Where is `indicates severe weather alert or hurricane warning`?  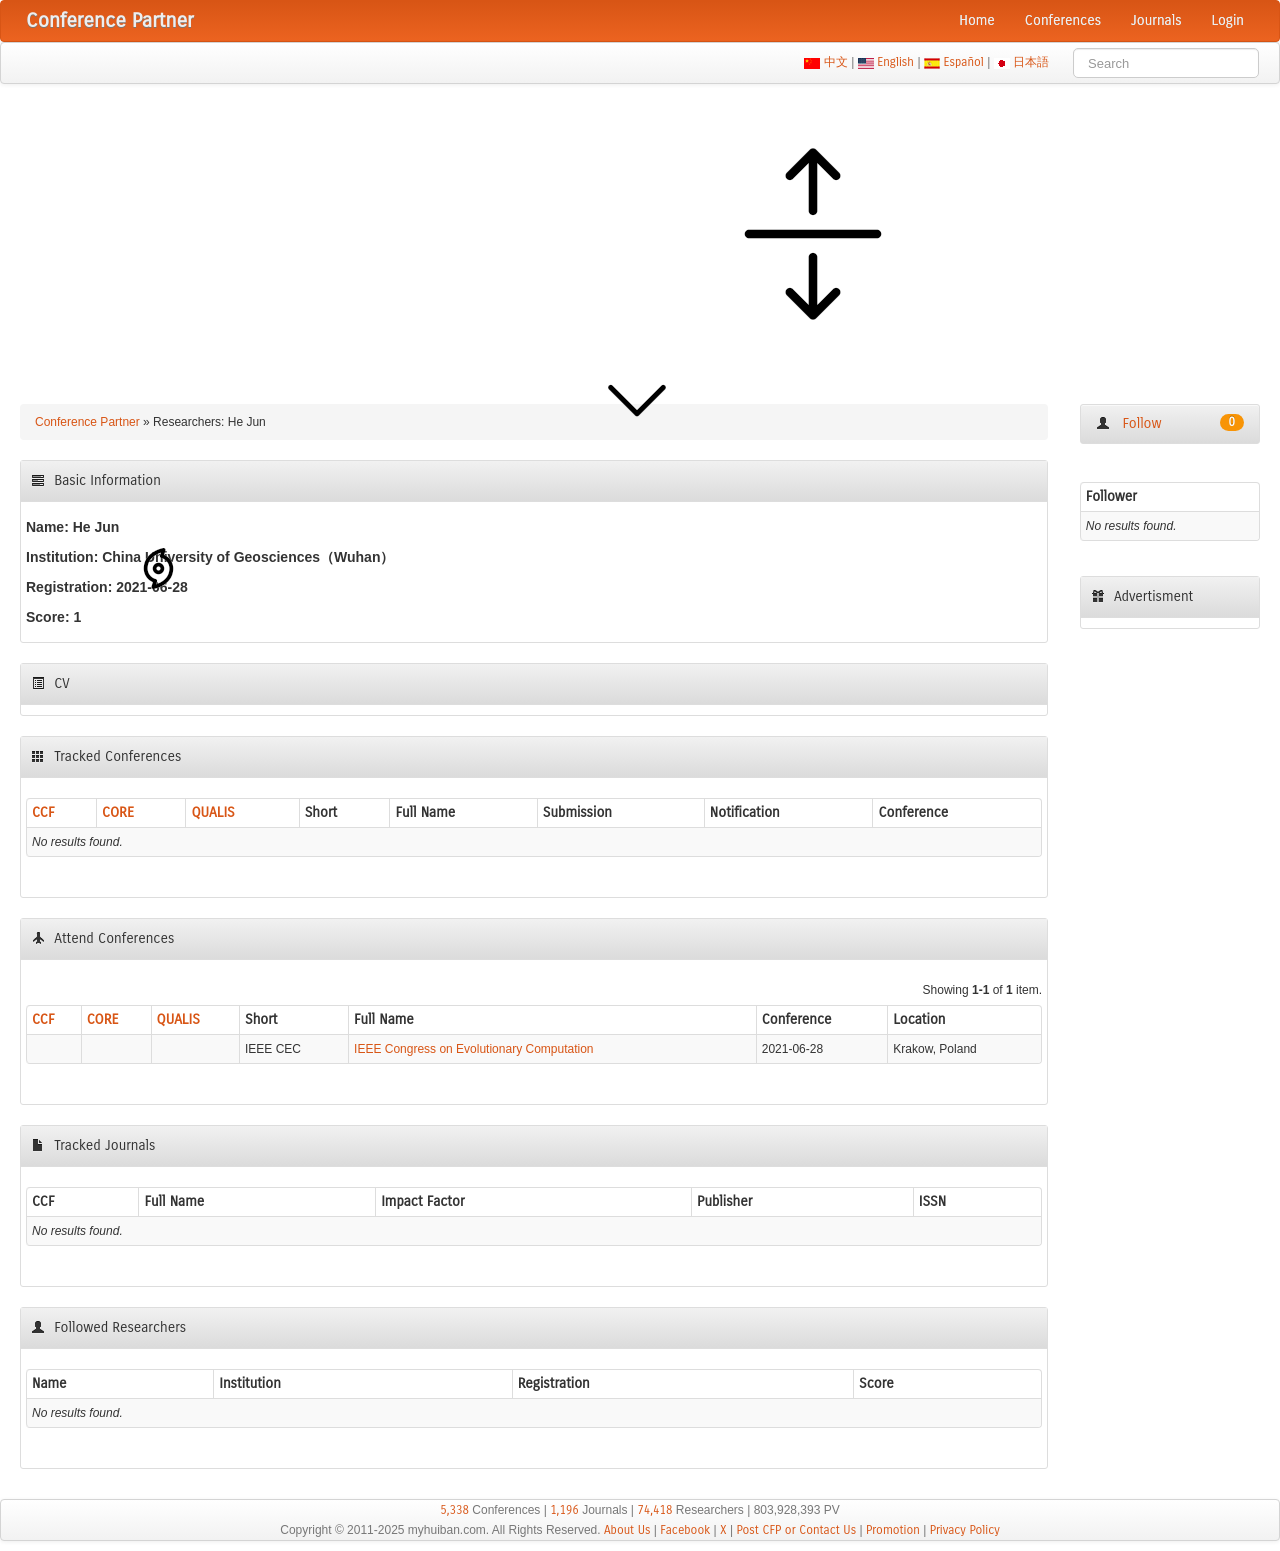
indicates severe weather alert or hurricane warning is located at coordinates (158, 568).